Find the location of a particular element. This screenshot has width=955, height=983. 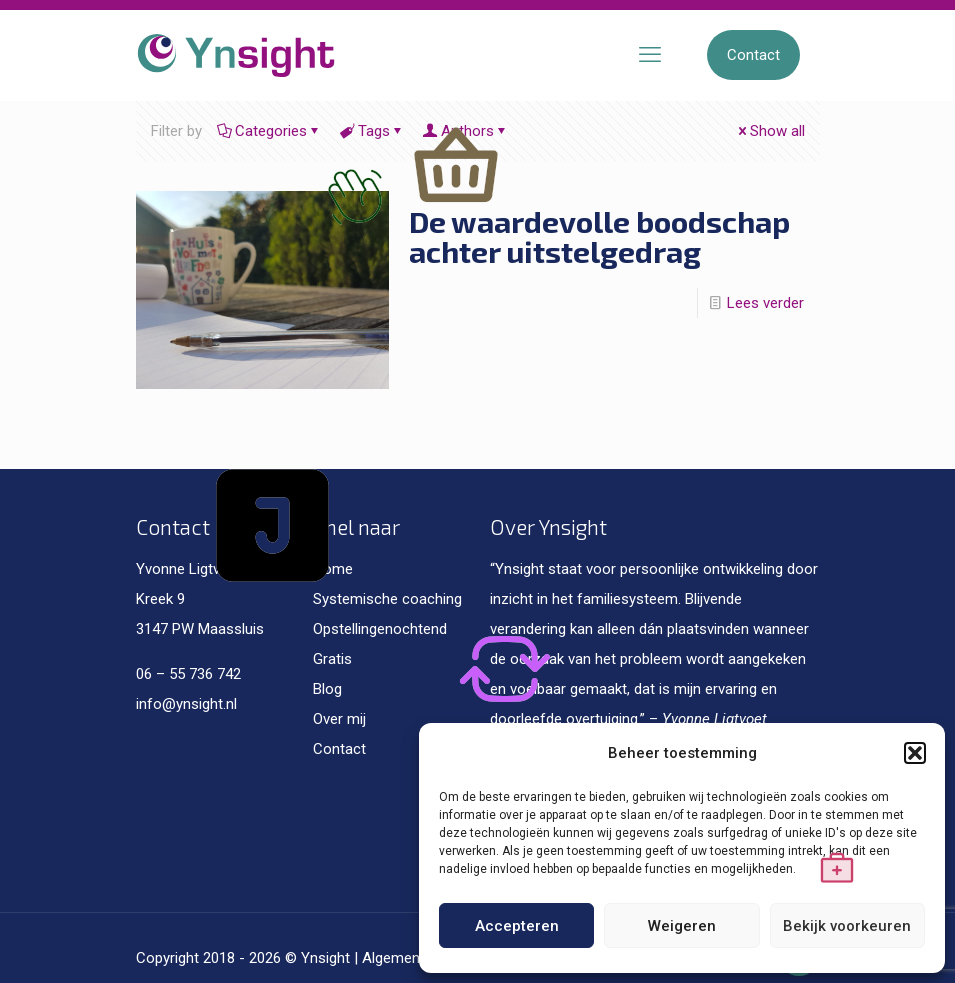

view your shopping basket is located at coordinates (456, 169).